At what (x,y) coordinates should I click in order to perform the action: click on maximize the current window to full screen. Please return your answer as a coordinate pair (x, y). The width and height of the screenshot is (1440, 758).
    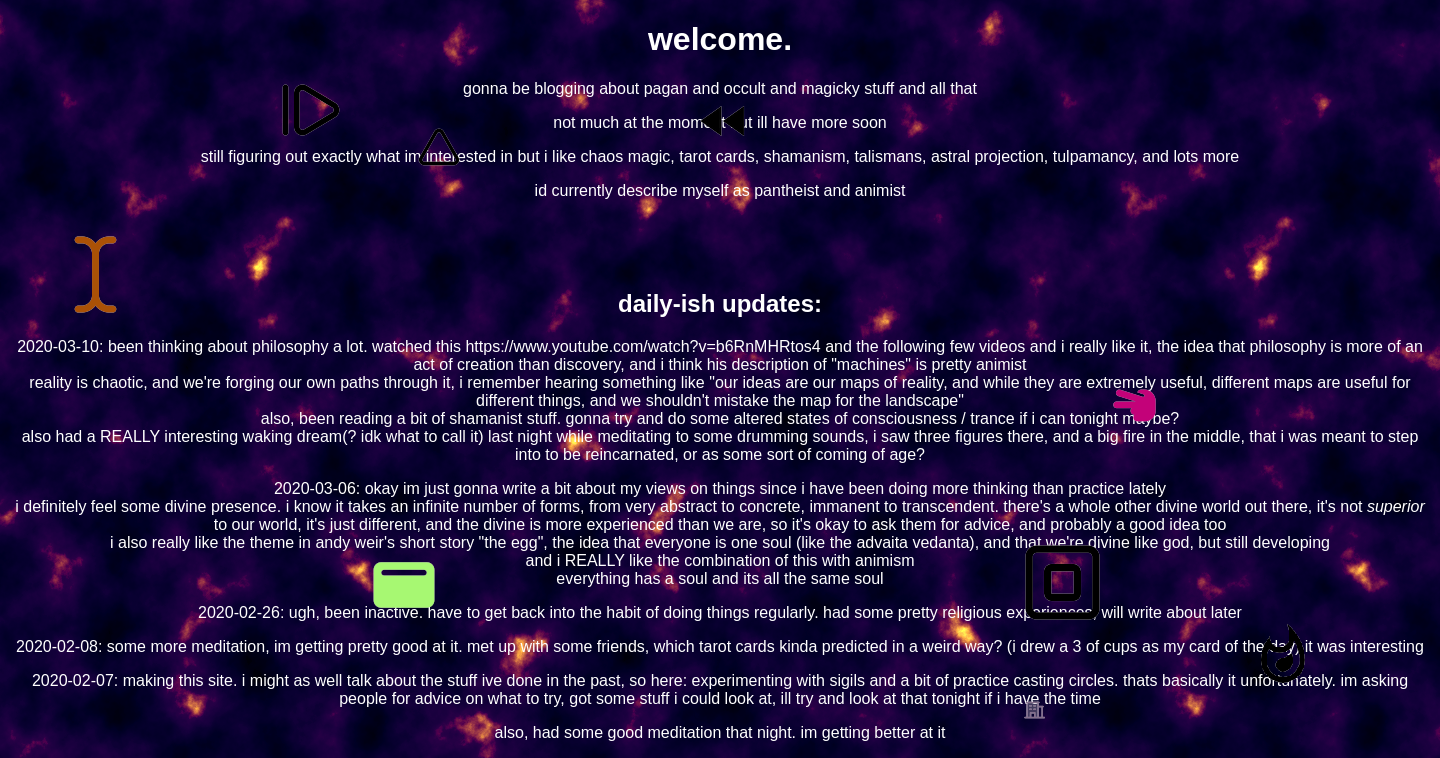
    Looking at the image, I should click on (404, 585).